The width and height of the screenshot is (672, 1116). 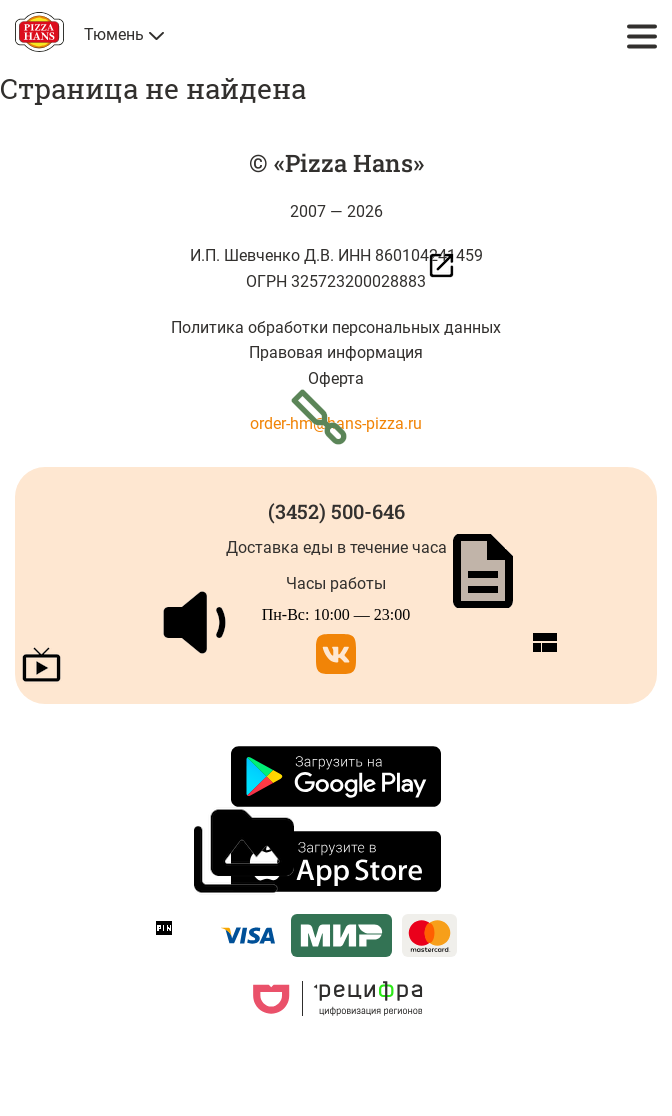 What do you see at coordinates (544, 642) in the screenshot?
I see `switch to compact view mode` at bounding box center [544, 642].